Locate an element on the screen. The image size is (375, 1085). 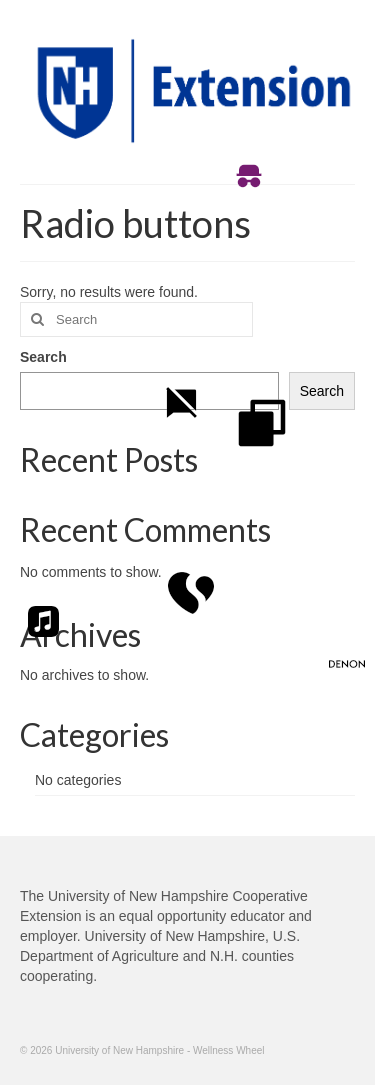
enable incognito or private browsing mode is located at coordinates (249, 176).